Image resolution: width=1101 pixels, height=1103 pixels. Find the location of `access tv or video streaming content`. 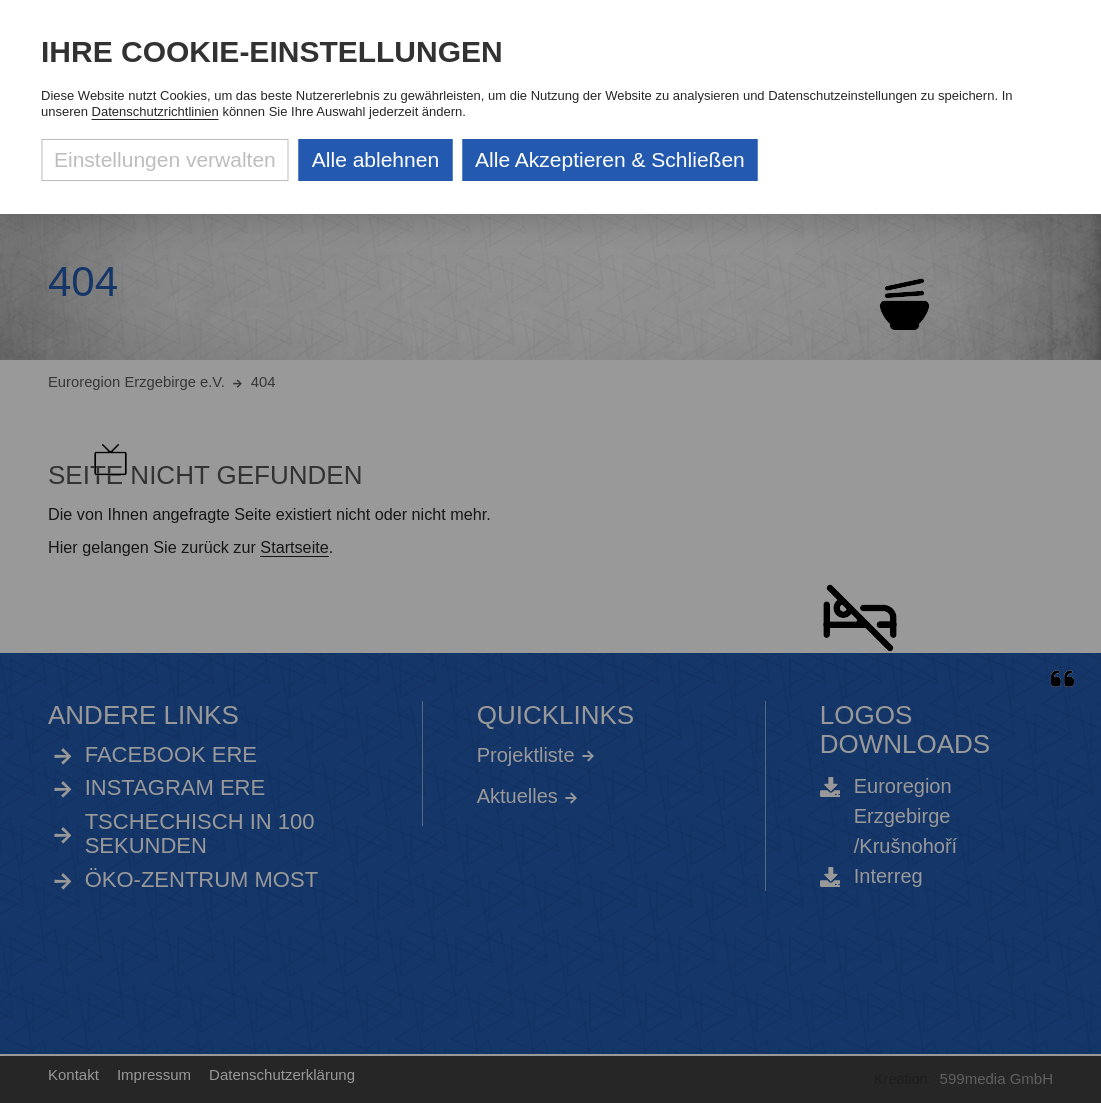

access tv or video streaming content is located at coordinates (110, 461).